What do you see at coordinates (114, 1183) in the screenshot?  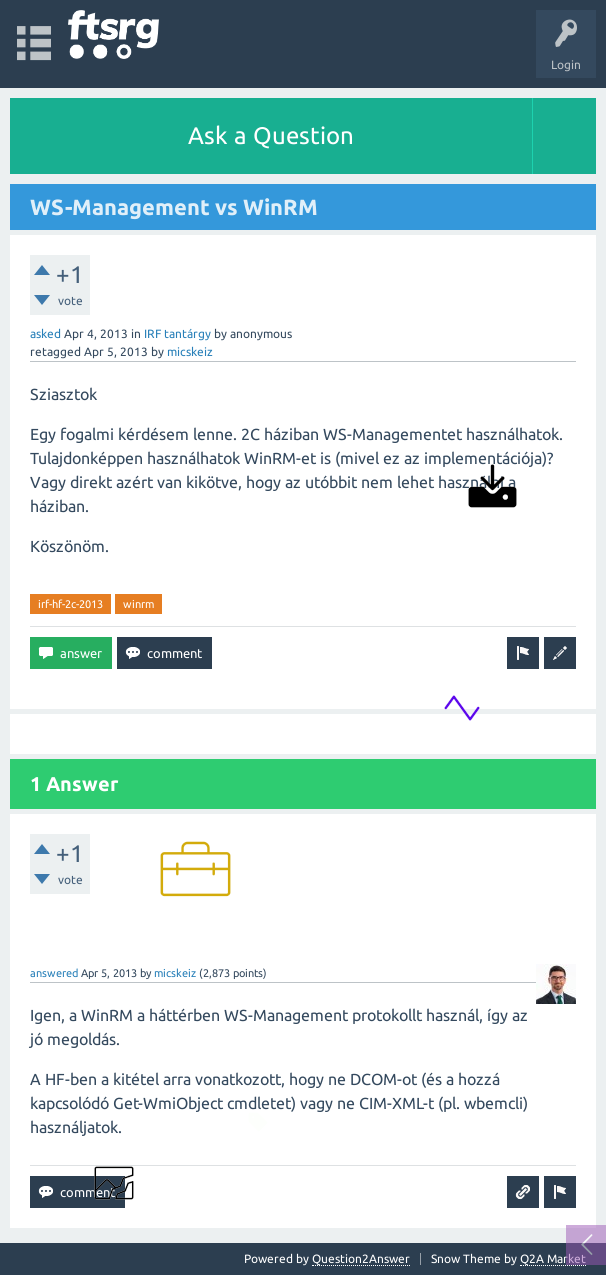 I see `indicates a broken or corrupted image file` at bounding box center [114, 1183].